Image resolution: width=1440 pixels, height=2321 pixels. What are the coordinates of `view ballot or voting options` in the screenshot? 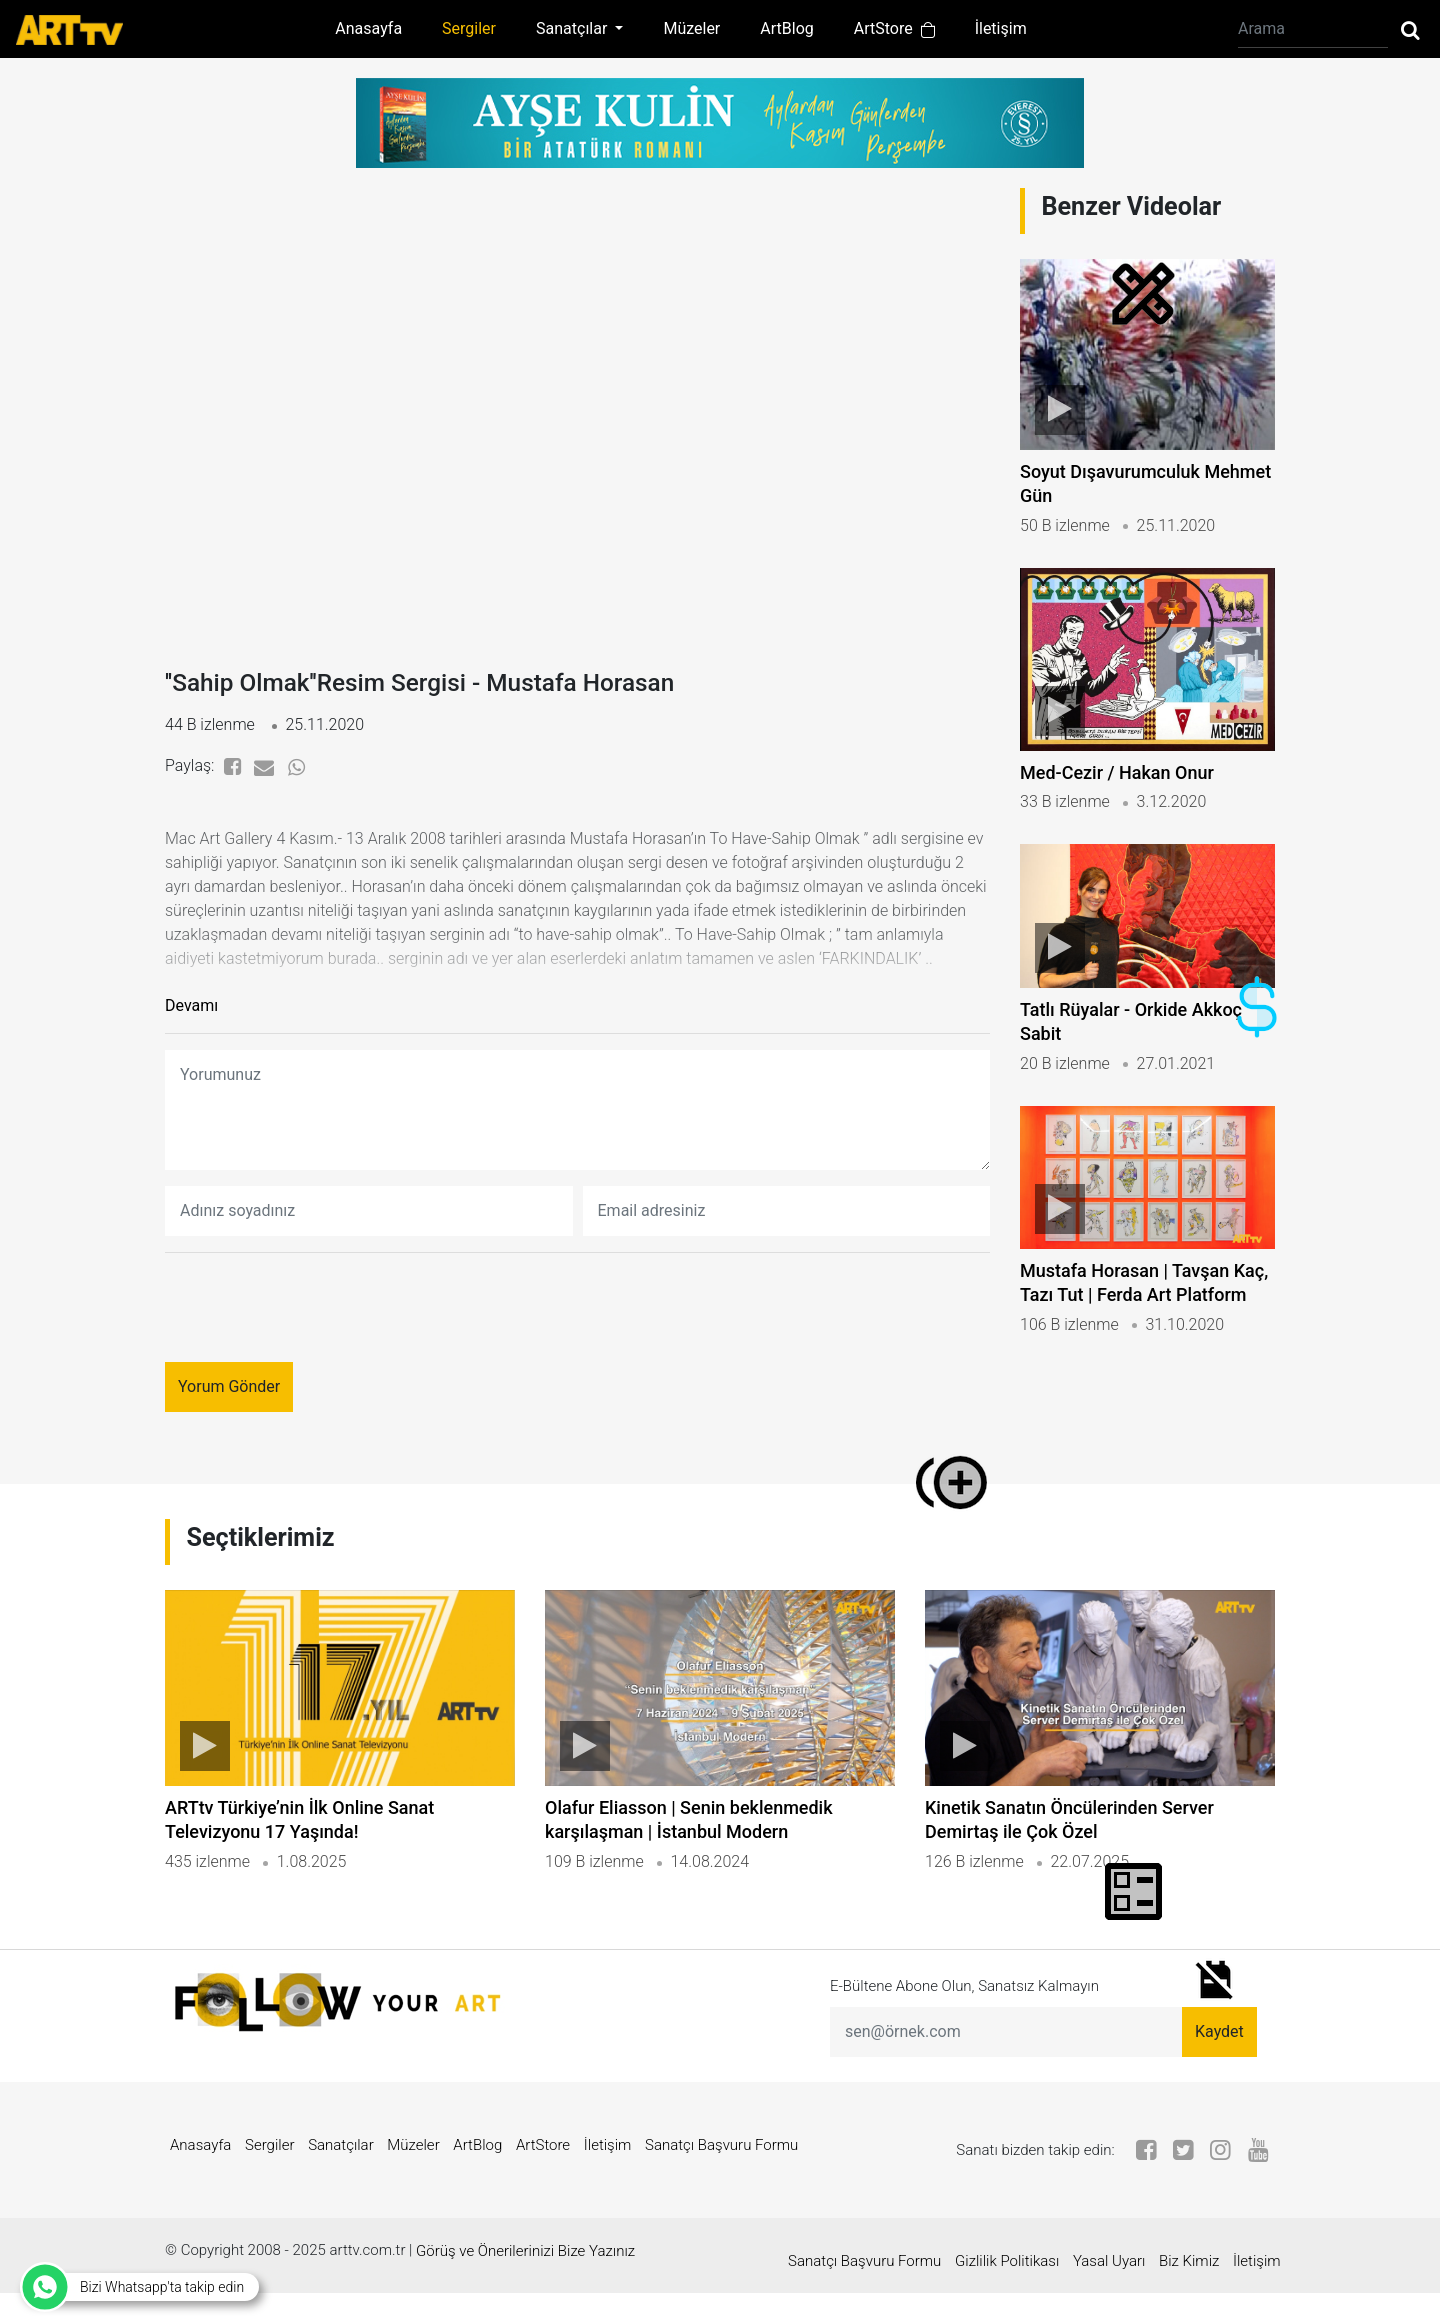 It's located at (1133, 1891).